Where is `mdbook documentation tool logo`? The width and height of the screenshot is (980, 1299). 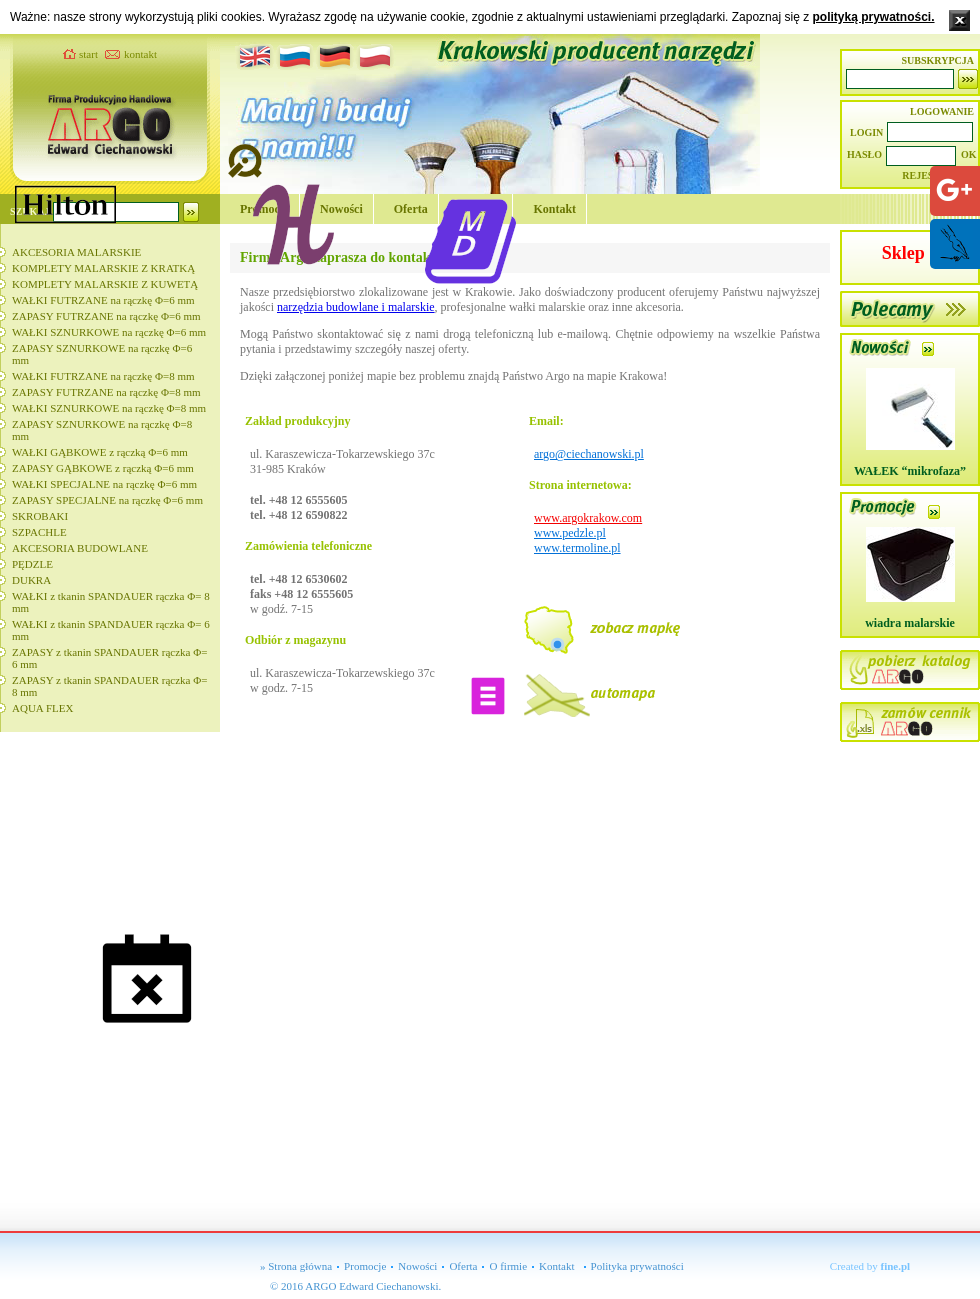 mdbook documentation tool logo is located at coordinates (470, 241).